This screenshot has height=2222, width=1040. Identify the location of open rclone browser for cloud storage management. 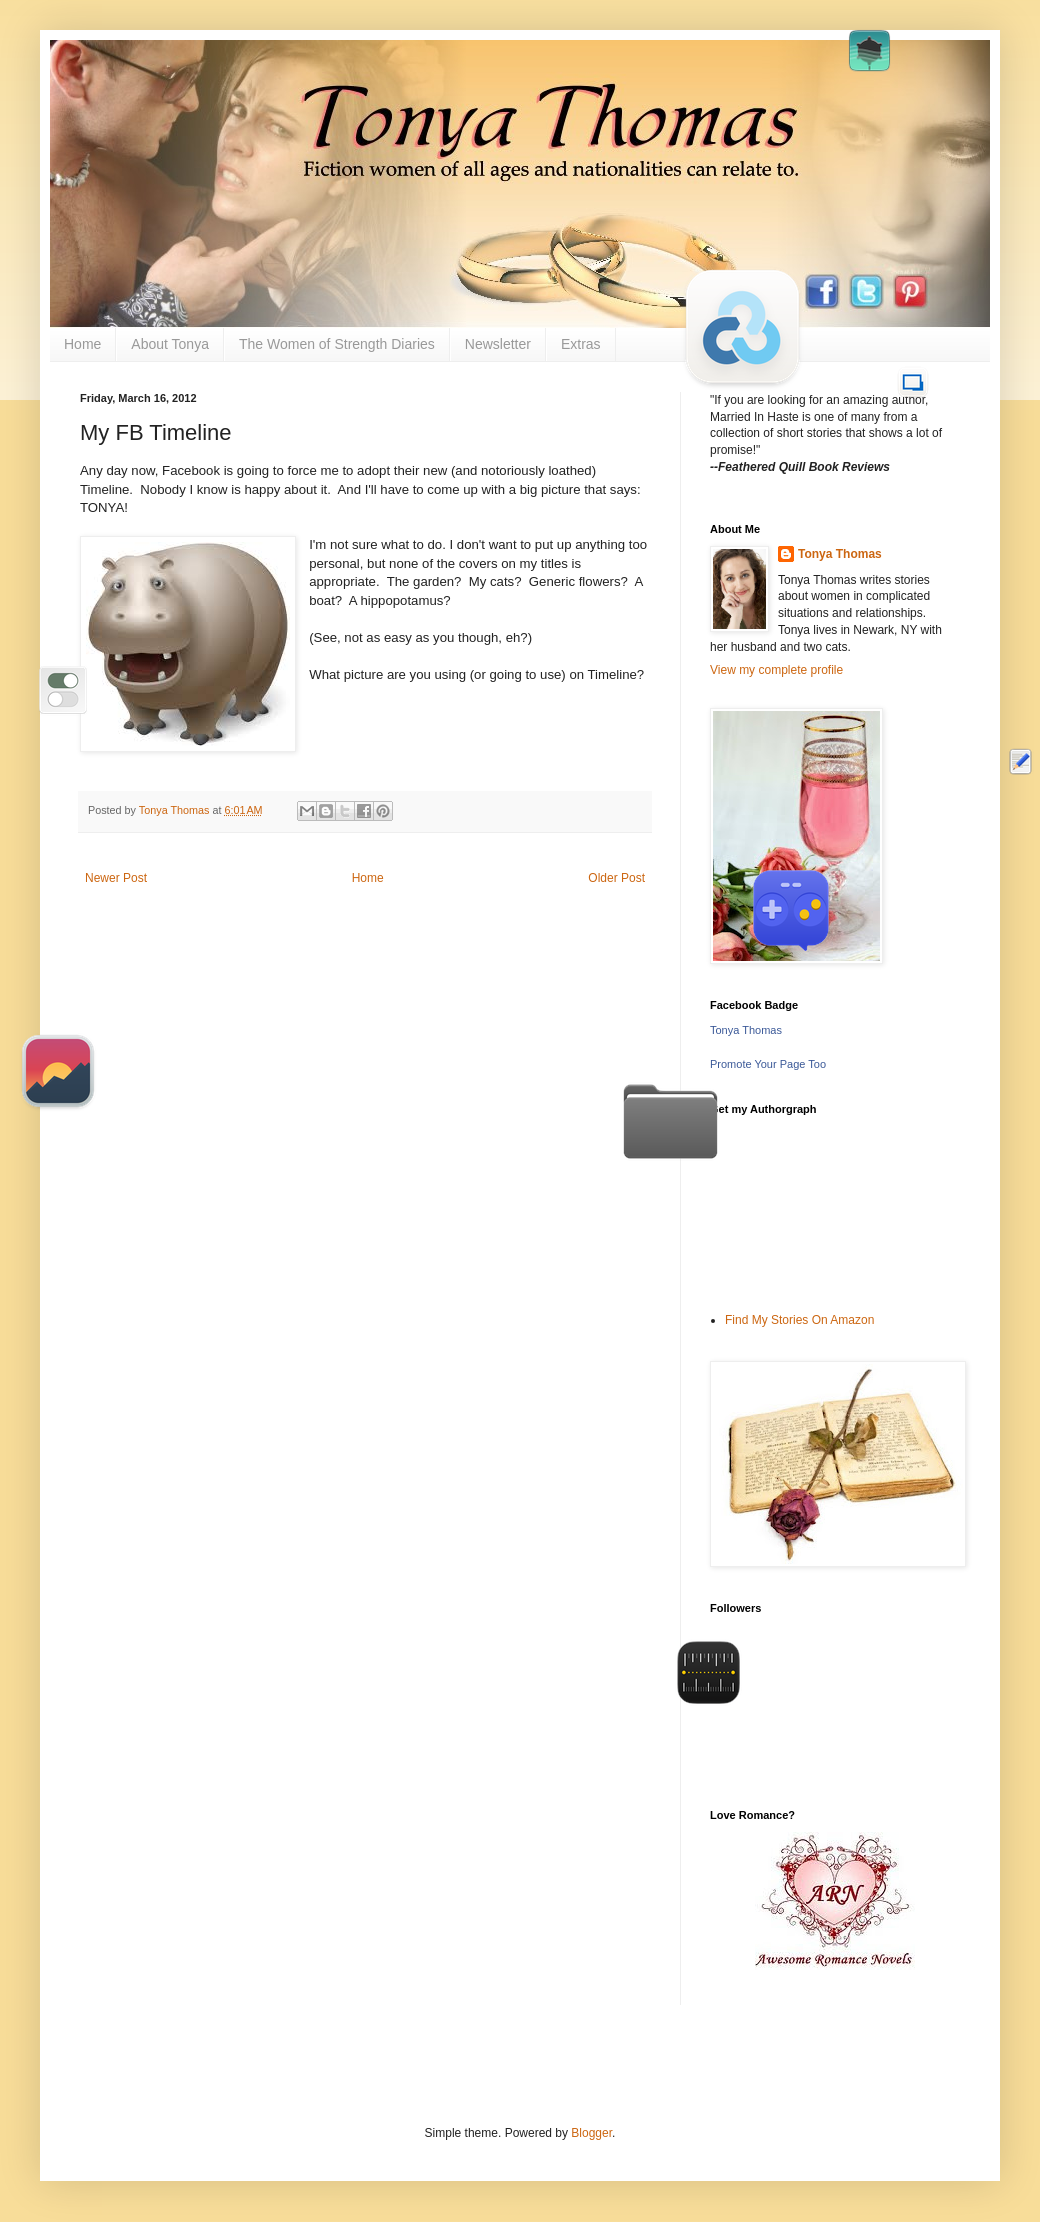
(742, 326).